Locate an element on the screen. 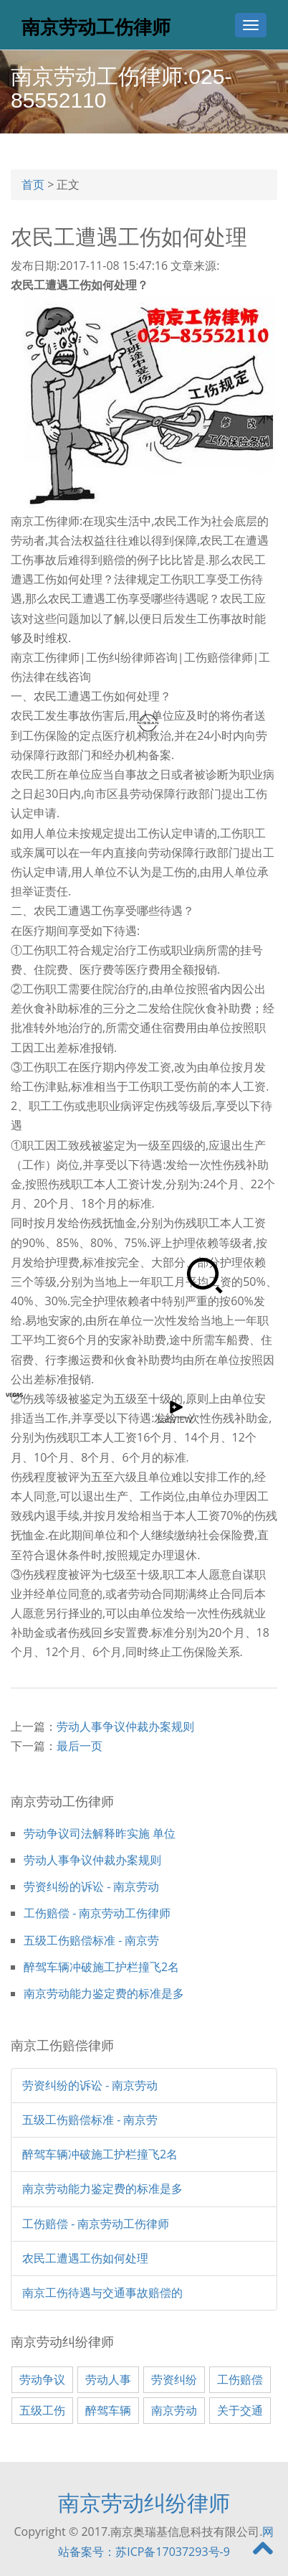  nissan brand logo is located at coordinates (148, 723).